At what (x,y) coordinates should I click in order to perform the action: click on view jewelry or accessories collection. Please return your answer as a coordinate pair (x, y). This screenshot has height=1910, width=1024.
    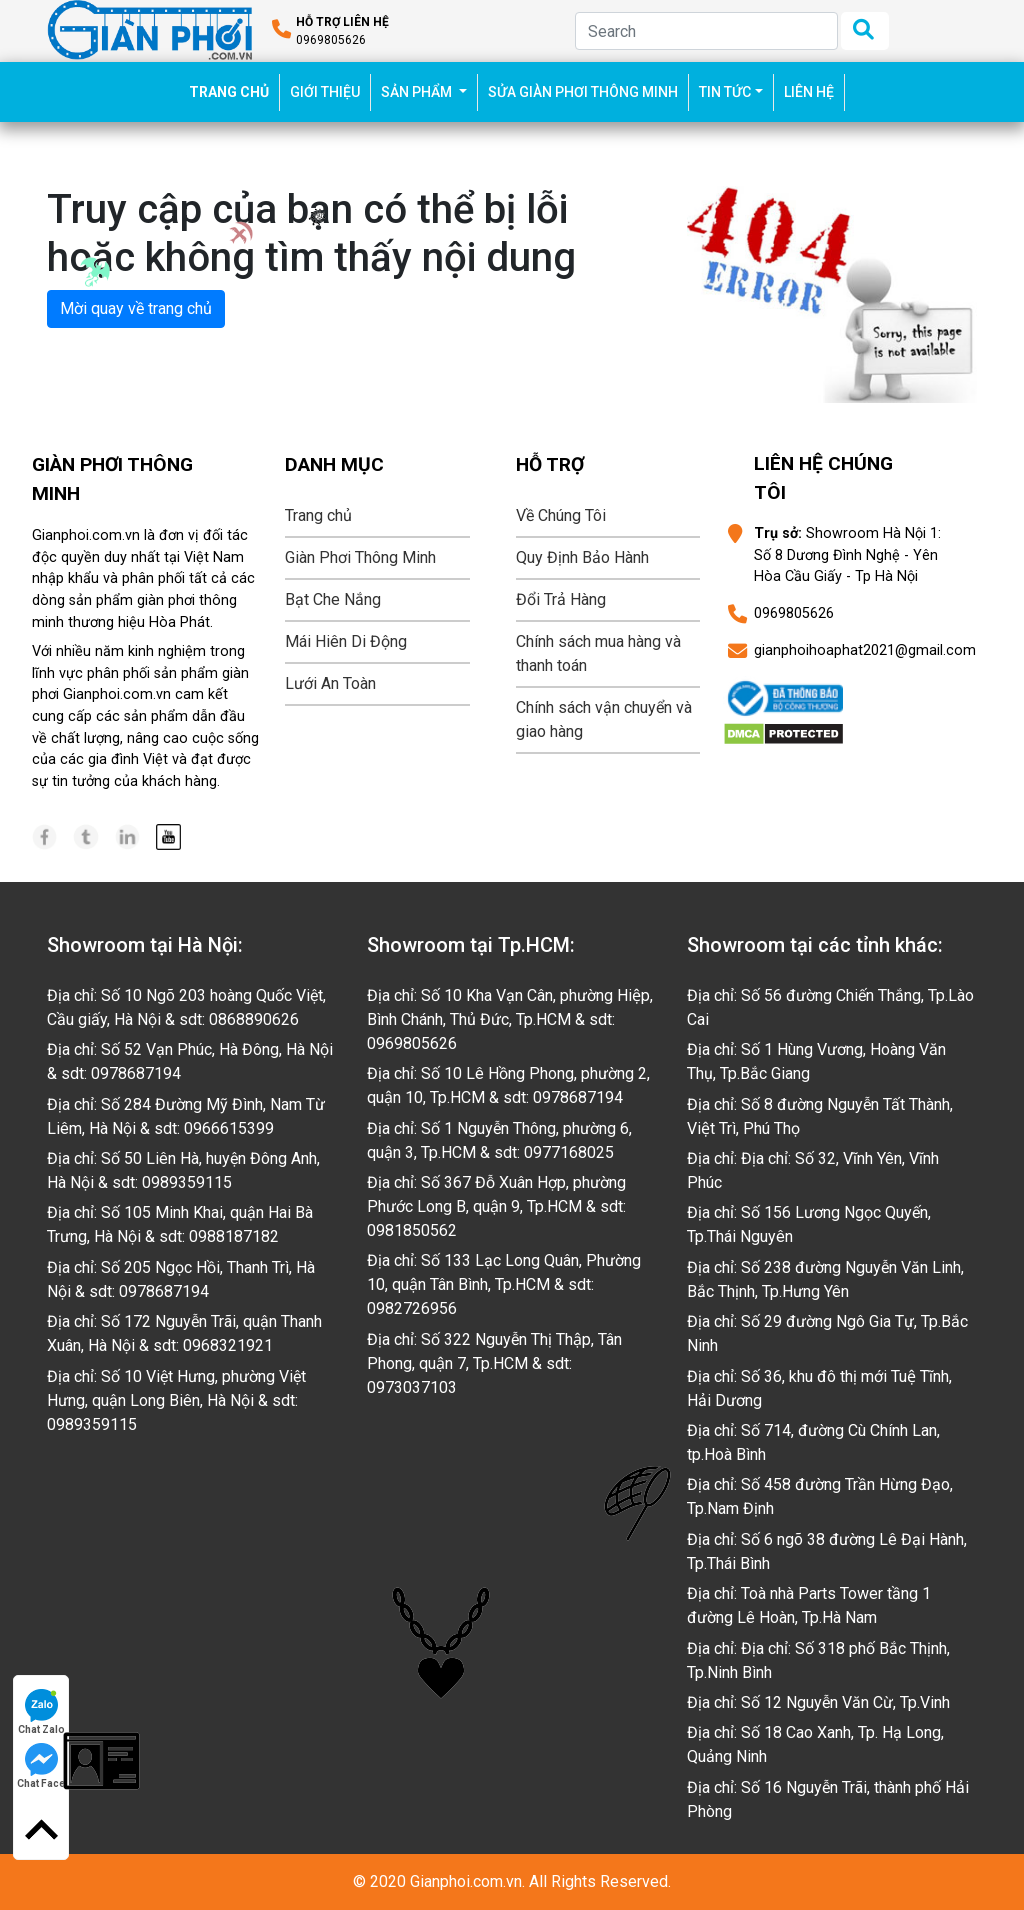
    Looking at the image, I should click on (441, 1643).